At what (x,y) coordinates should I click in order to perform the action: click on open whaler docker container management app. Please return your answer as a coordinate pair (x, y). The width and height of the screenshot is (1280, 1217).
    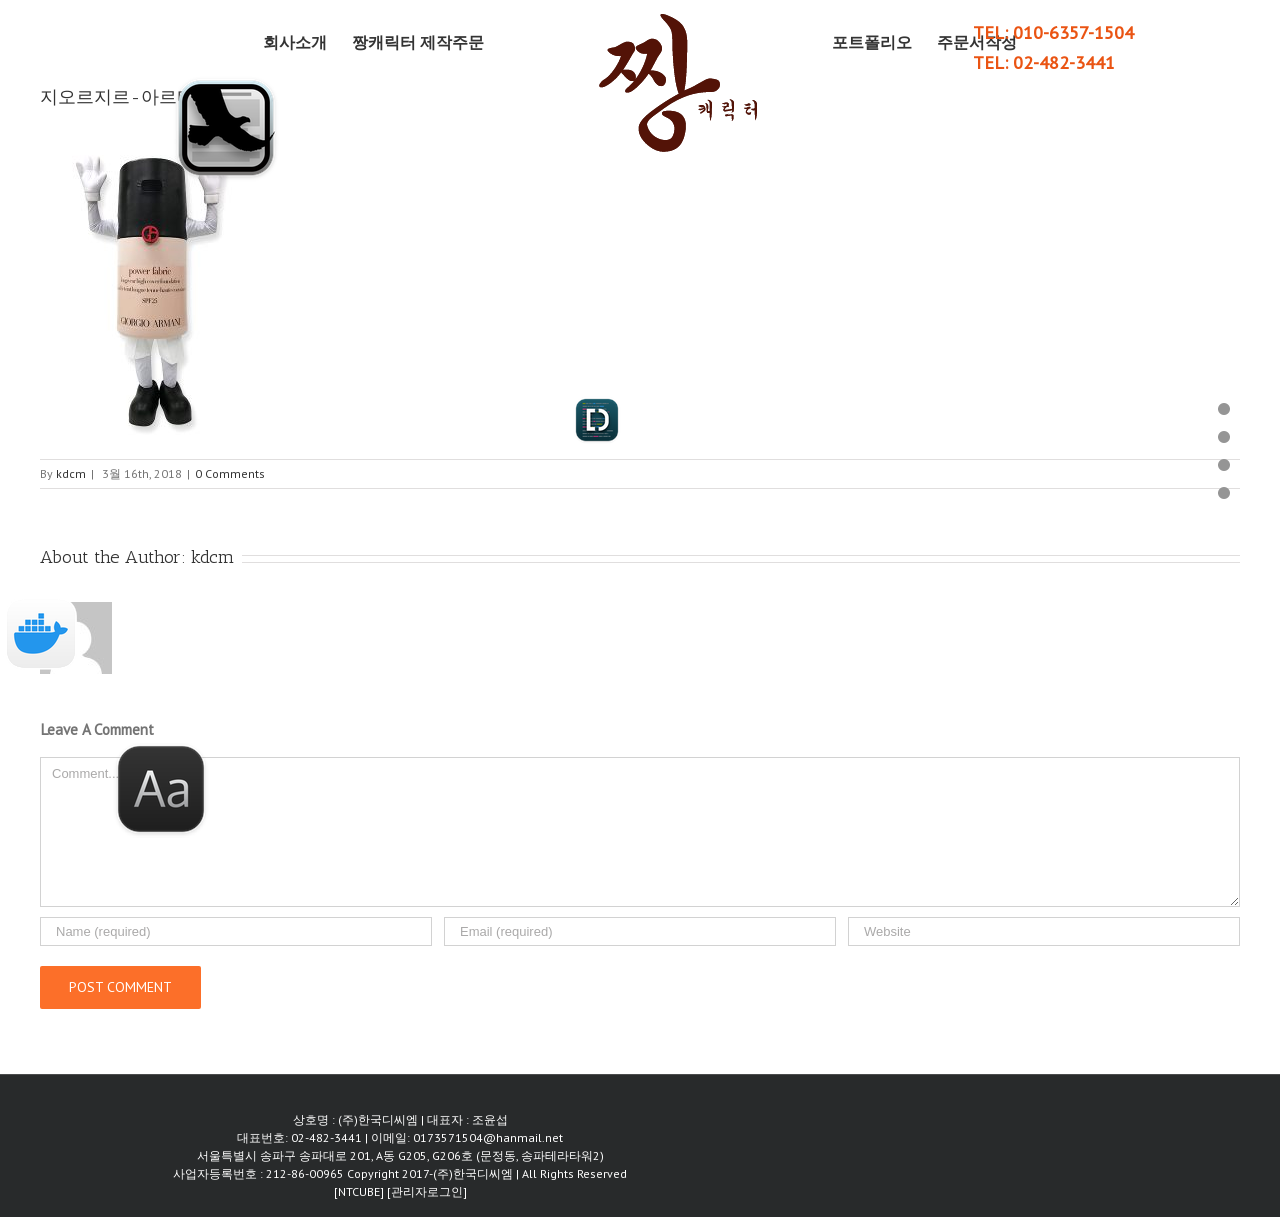
    Looking at the image, I should click on (41, 632).